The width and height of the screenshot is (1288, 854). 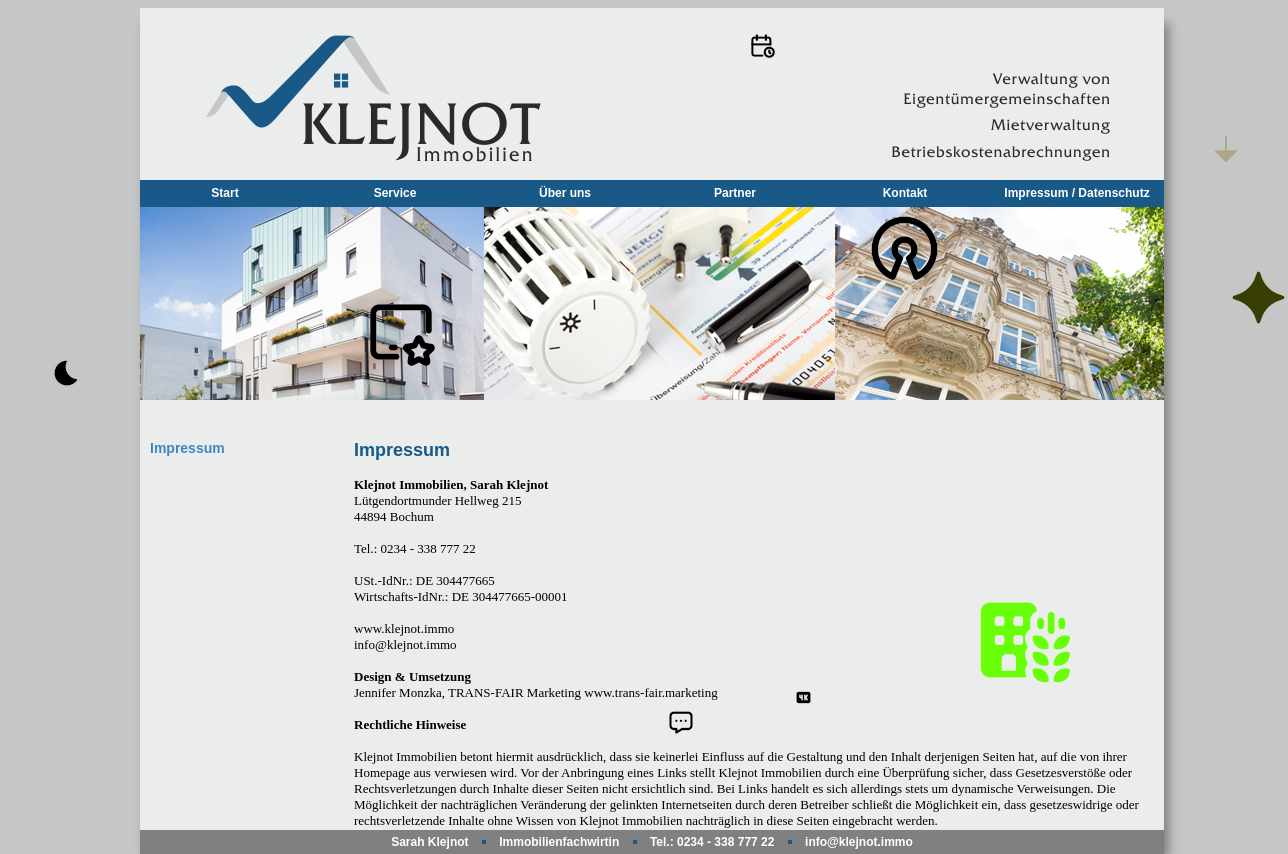 What do you see at coordinates (401, 332) in the screenshot?
I see `mark this tablet as a favorite device` at bounding box center [401, 332].